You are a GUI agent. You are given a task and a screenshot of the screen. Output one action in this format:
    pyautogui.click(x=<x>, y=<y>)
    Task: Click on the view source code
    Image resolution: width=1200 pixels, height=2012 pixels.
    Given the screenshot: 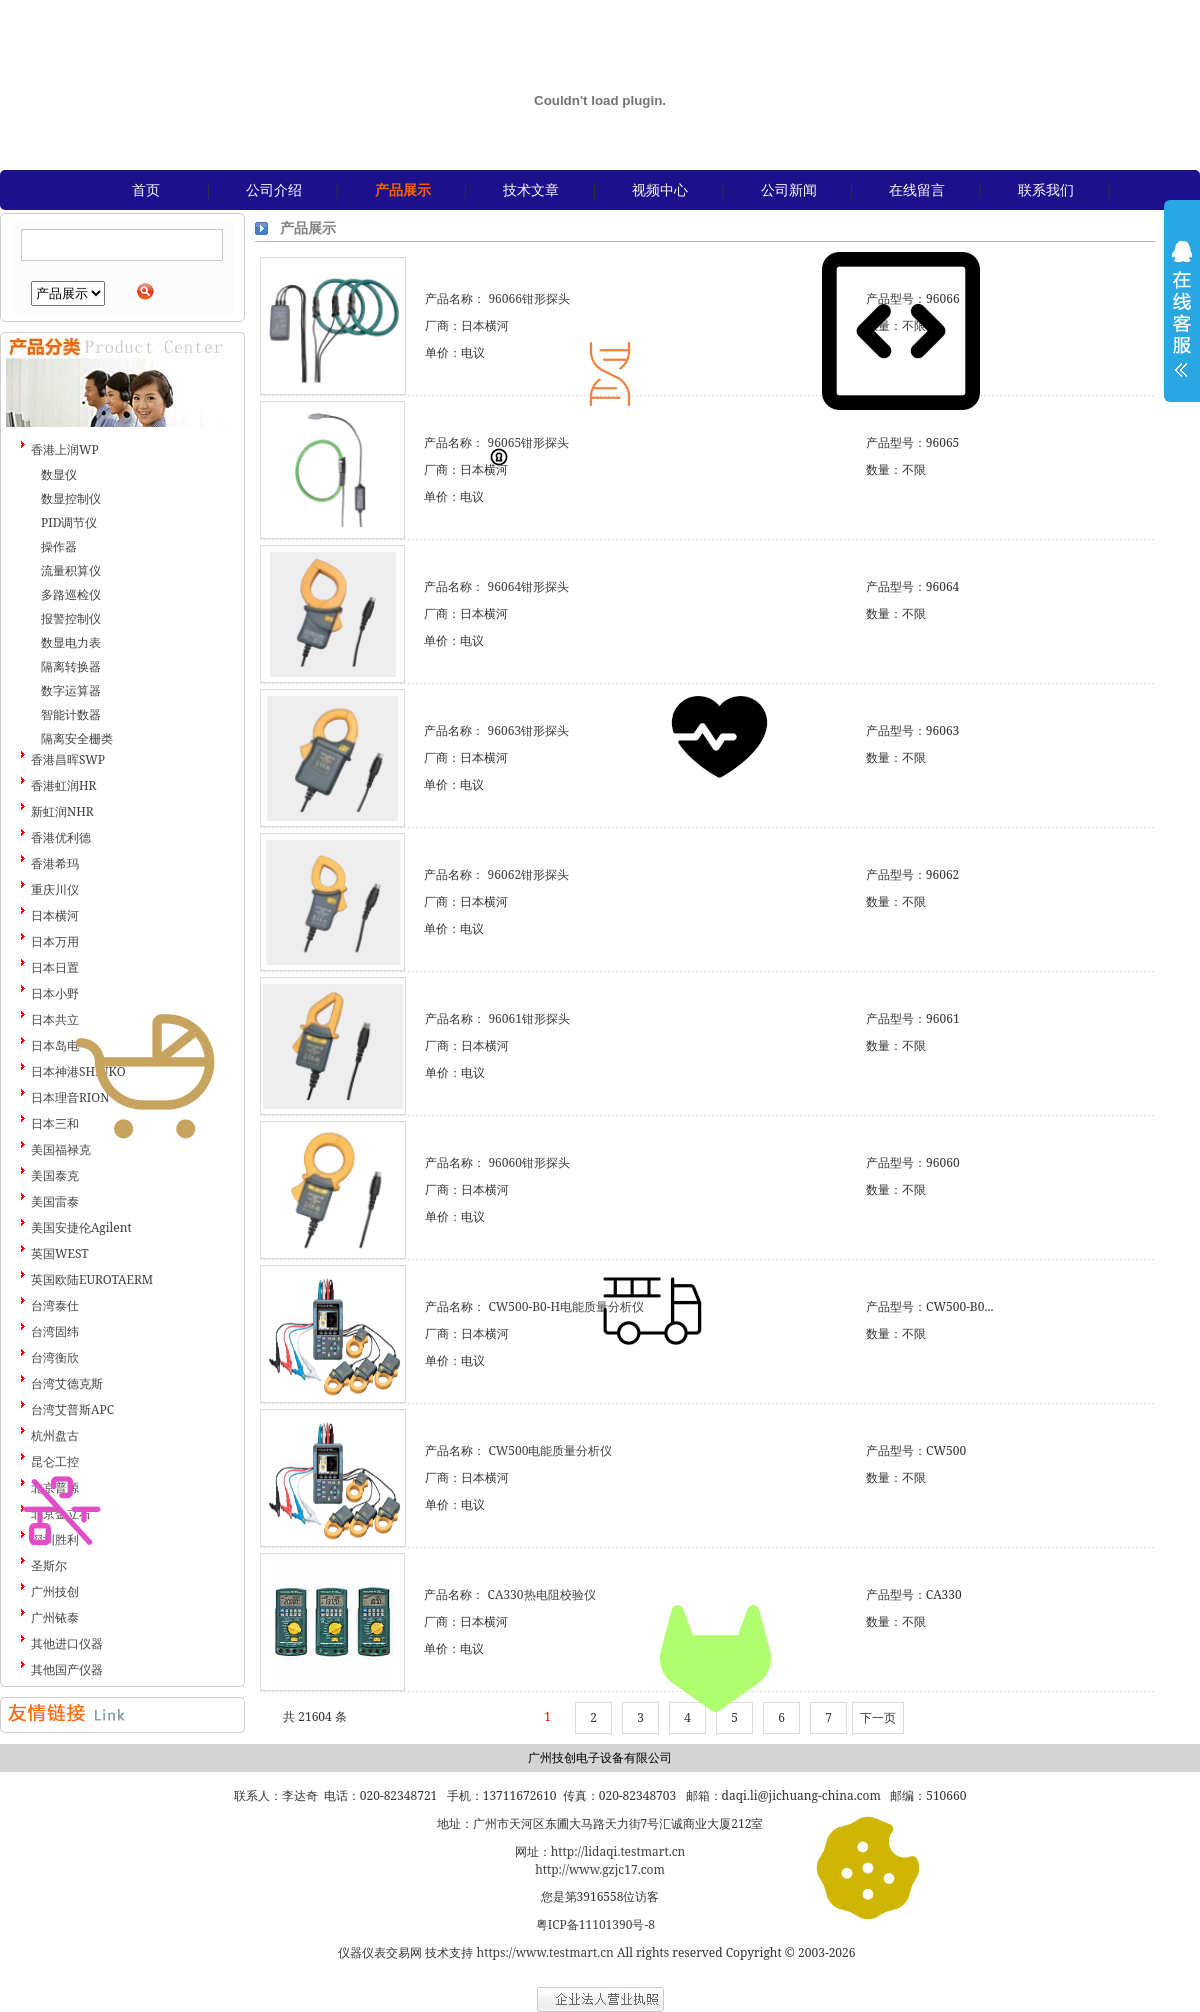 What is the action you would take?
    pyautogui.click(x=901, y=331)
    